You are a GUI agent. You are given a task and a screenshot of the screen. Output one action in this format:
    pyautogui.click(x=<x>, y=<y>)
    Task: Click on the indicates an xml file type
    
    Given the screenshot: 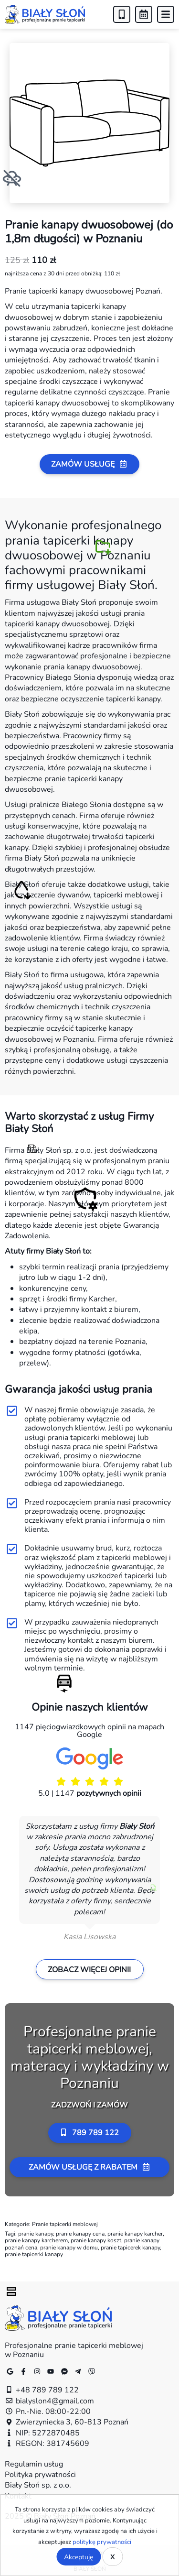 What is the action you would take?
    pyautogui.click(x=153, y=1888)
    